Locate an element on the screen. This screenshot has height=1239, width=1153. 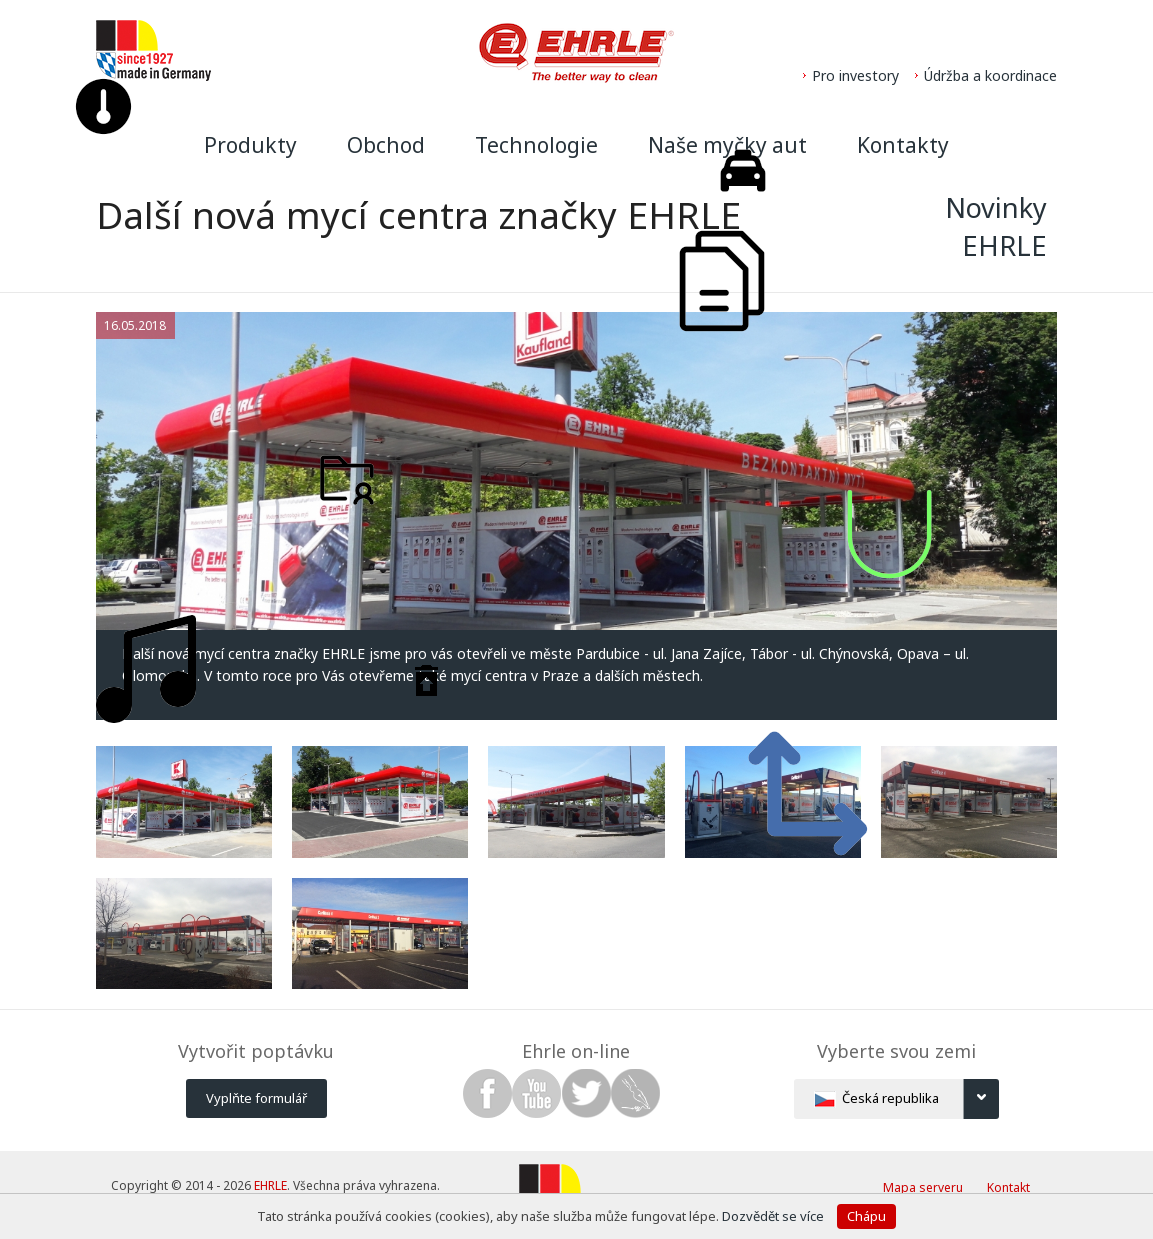
view all files is located at coordinates (722, 281).